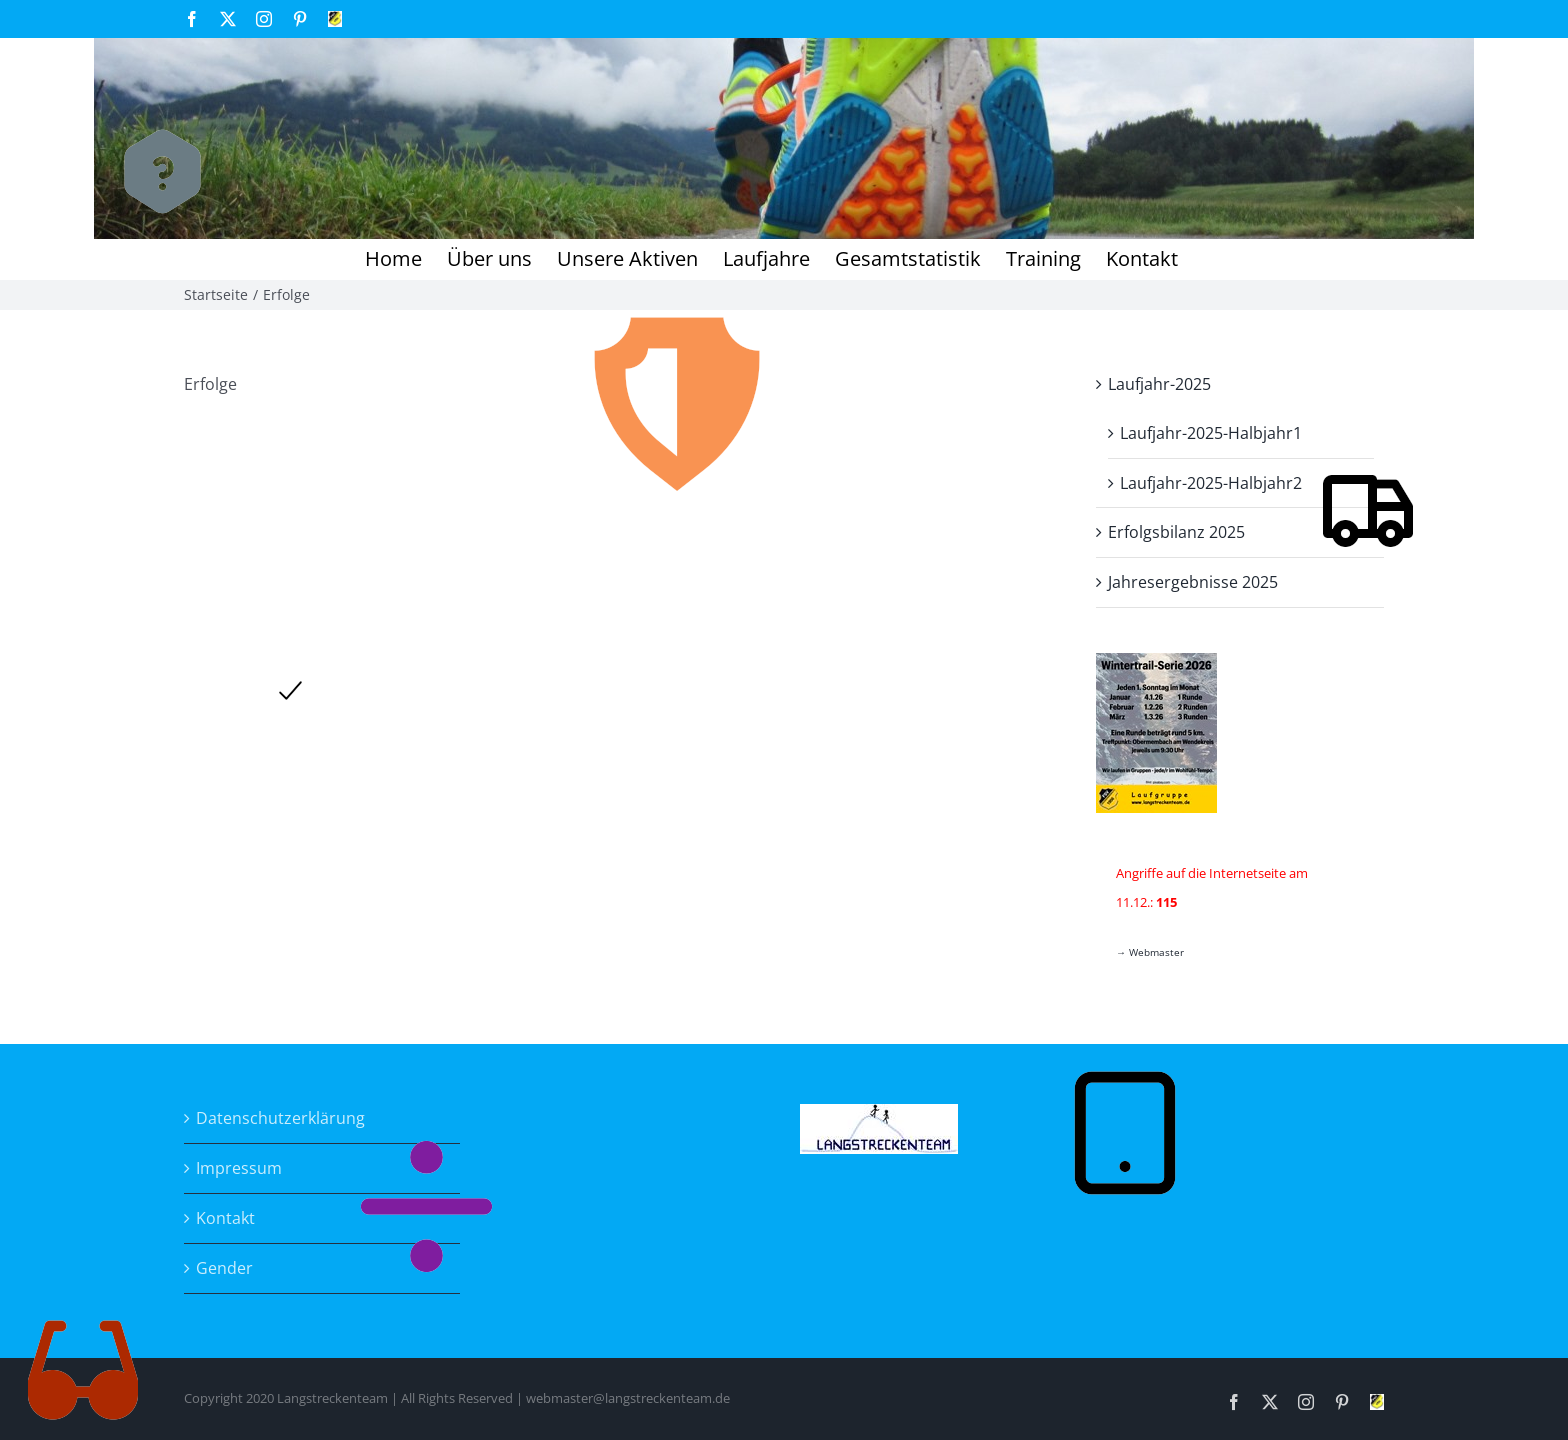 The height and width of the screenshot is (1440, 1568). Describe the element at coordinates (83, 1370) in the screenshot. I see `view reading mode or accessibility options` at that location.